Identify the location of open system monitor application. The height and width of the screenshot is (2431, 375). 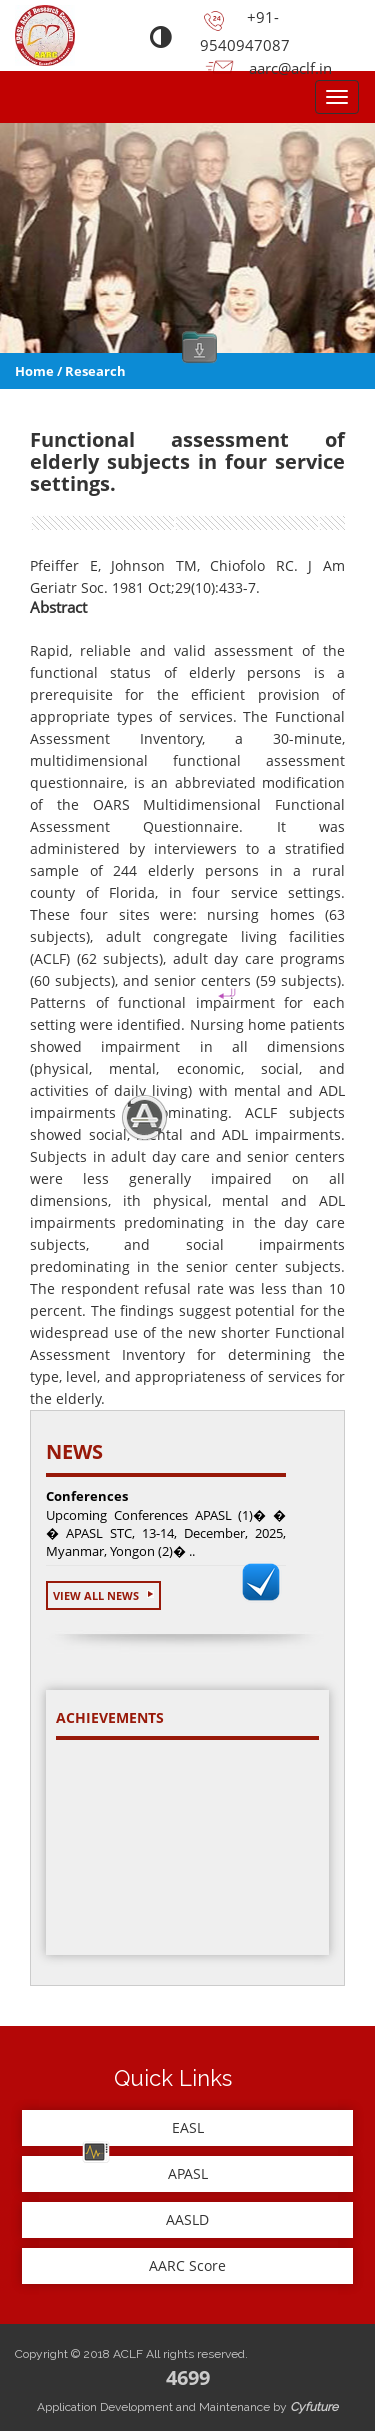
(96, 2152).